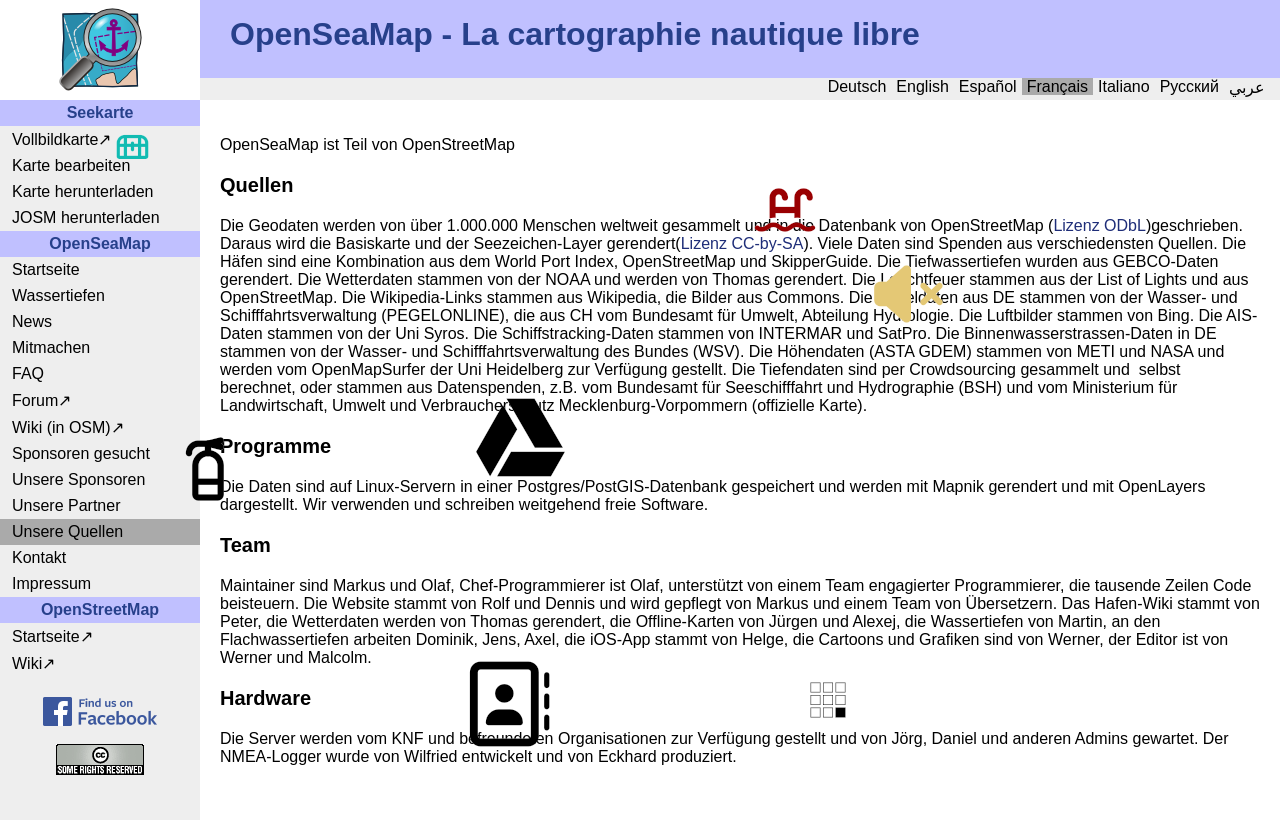 This screenshot has height=820, width=1280. What do you see at coordinates (828, 700) in the screenshot?
I see `büromöbelexperte brand logo` at bounding box center [828, 700].